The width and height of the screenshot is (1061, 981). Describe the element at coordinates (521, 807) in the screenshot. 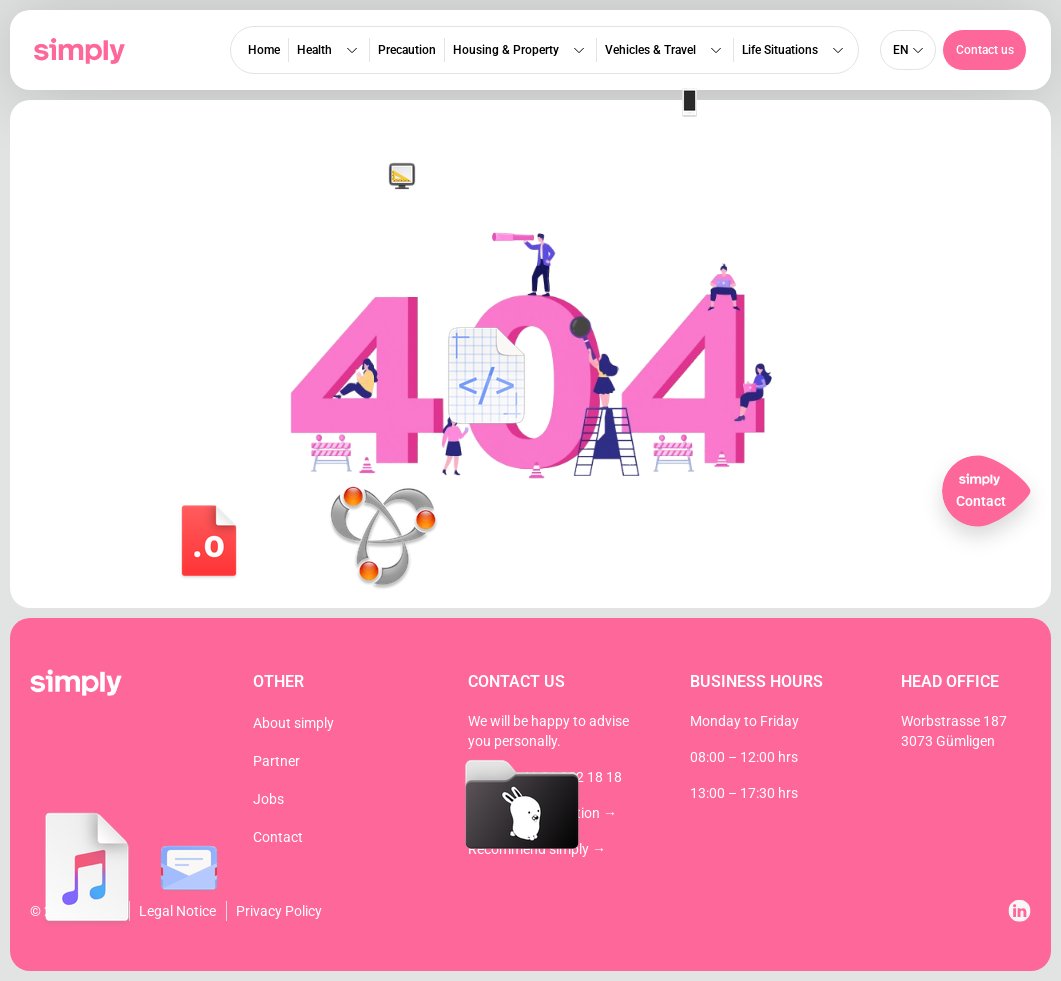

I see `folder containing Plan 9 operating system files` at that location.